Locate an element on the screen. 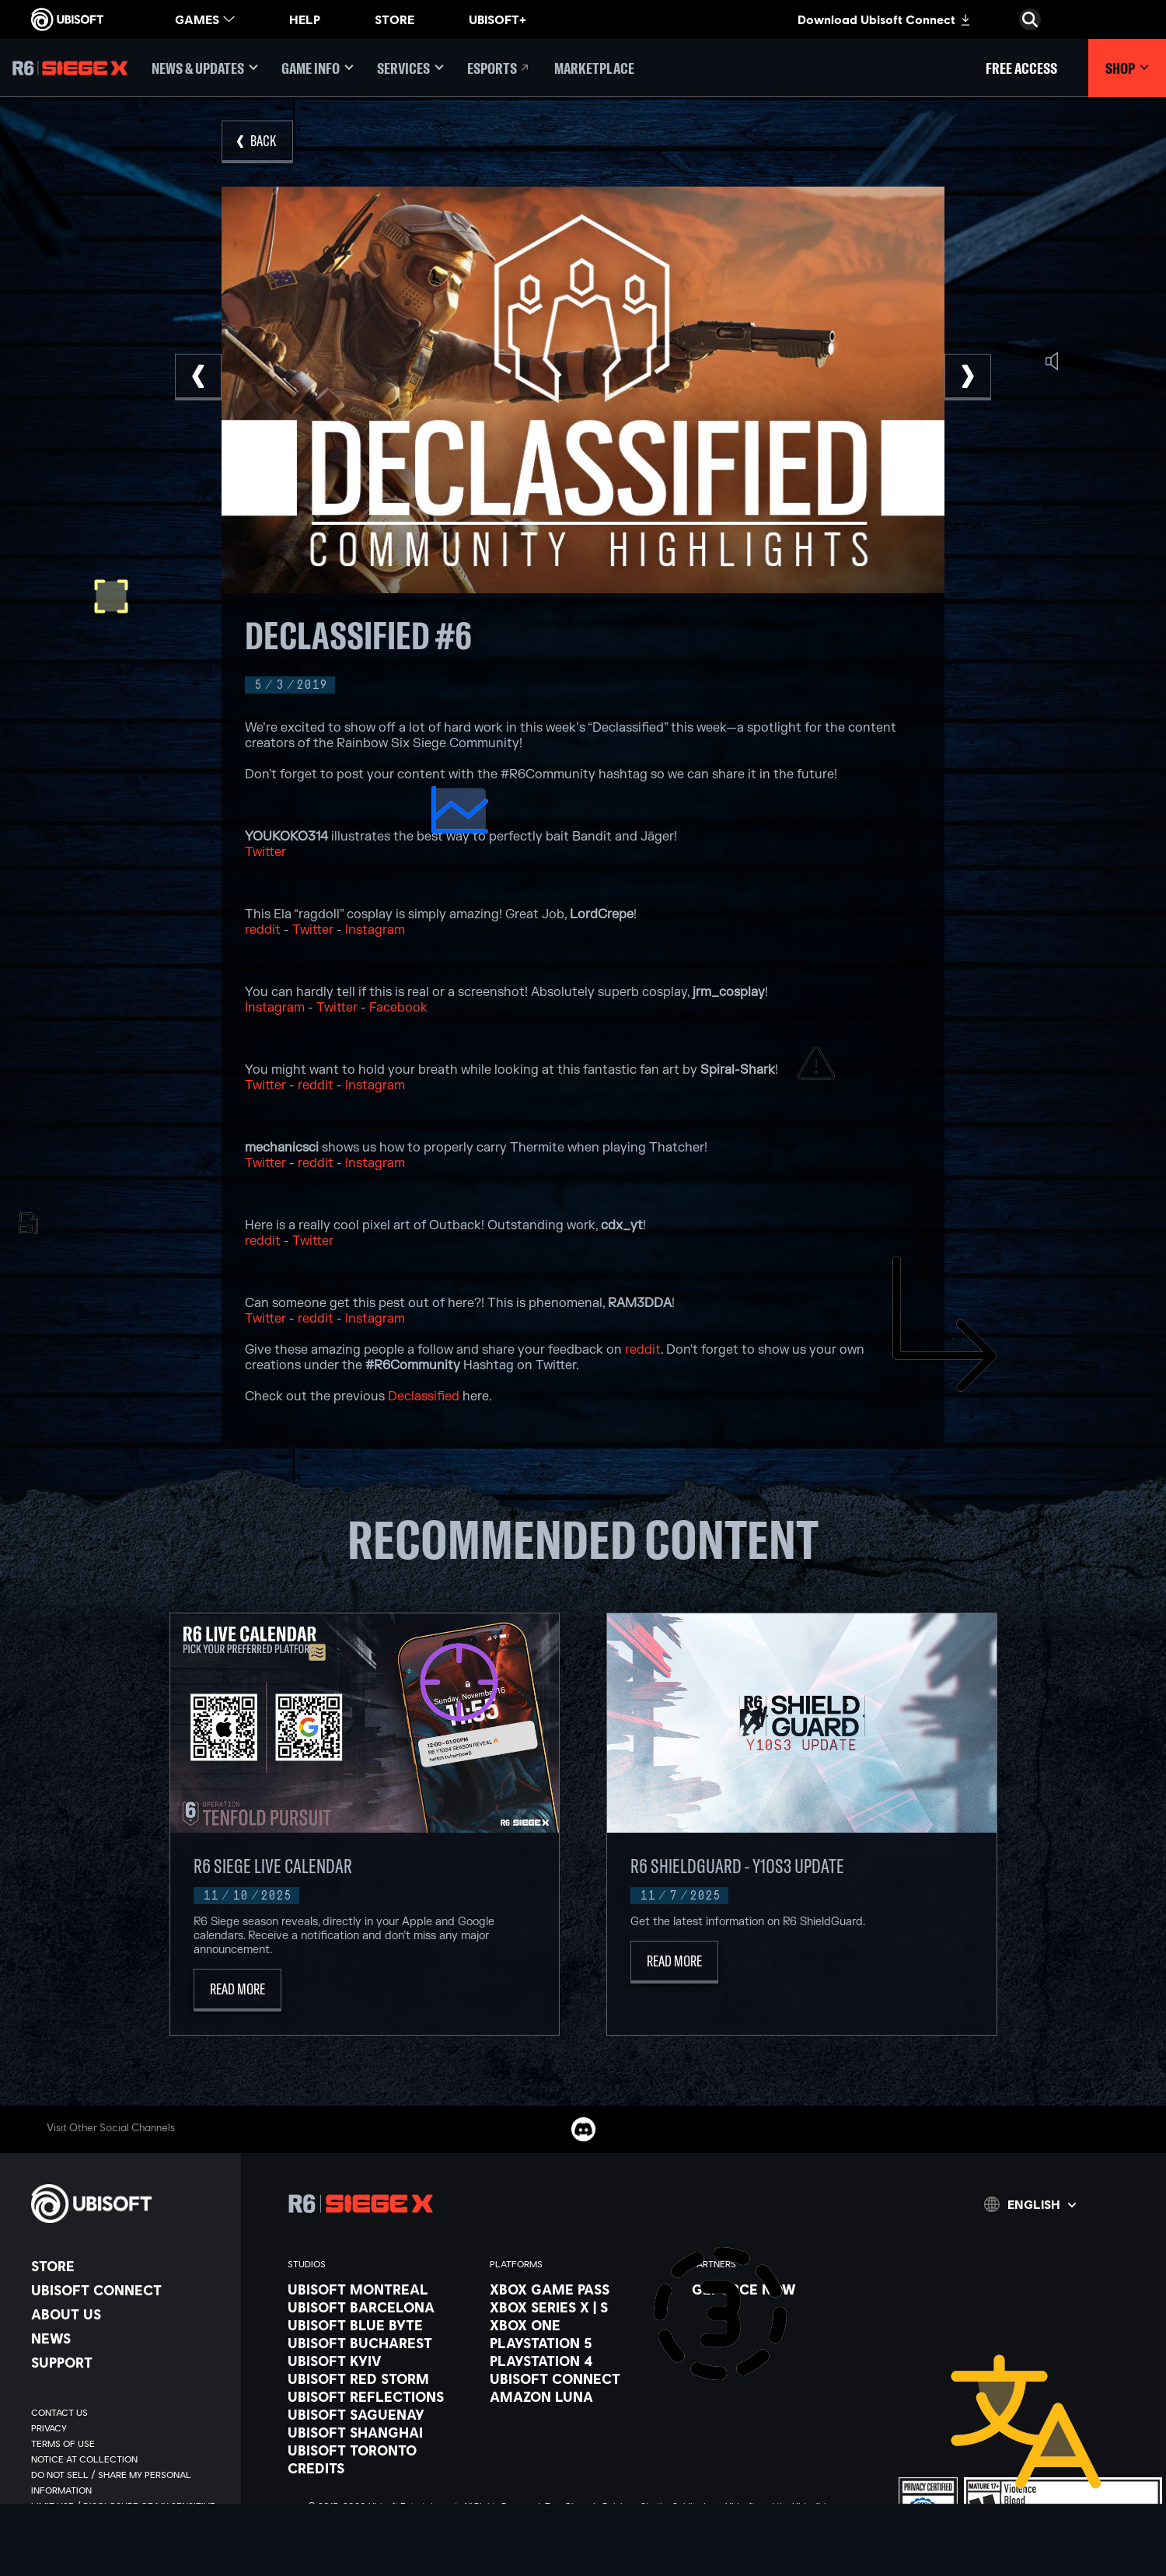 This screenshot has width=1166, height=2576. translate text to another language is located at coordinates (1021, 2424).